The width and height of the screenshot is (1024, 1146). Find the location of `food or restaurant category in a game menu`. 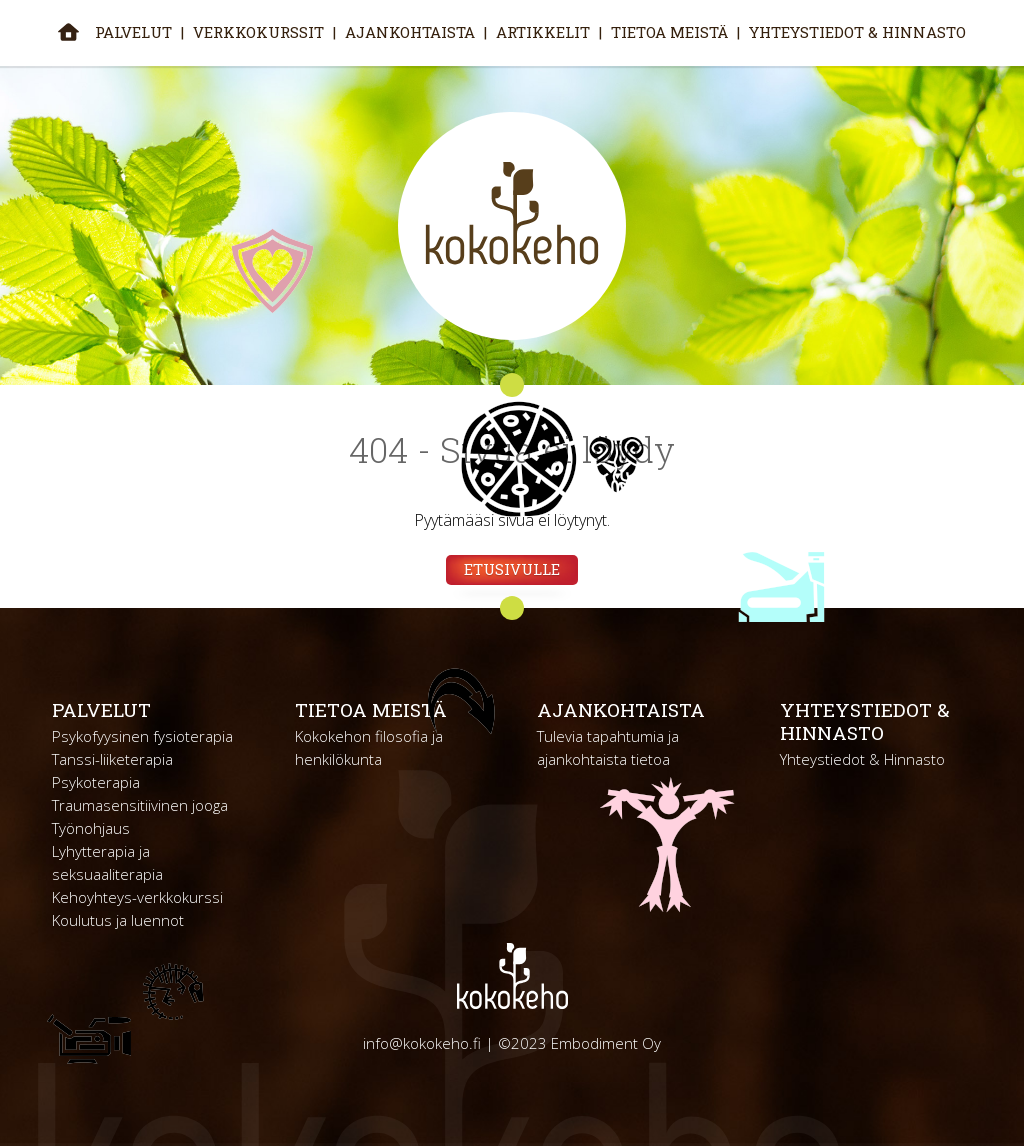

food or restaurant category in a game menu is located at coordinates (519, 459).